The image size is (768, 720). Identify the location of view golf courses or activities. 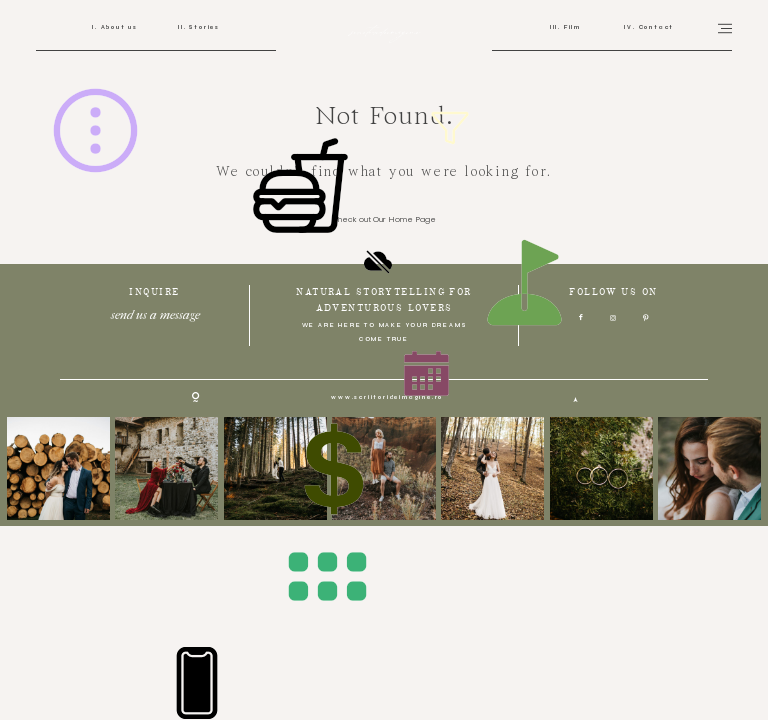
(524, 282).